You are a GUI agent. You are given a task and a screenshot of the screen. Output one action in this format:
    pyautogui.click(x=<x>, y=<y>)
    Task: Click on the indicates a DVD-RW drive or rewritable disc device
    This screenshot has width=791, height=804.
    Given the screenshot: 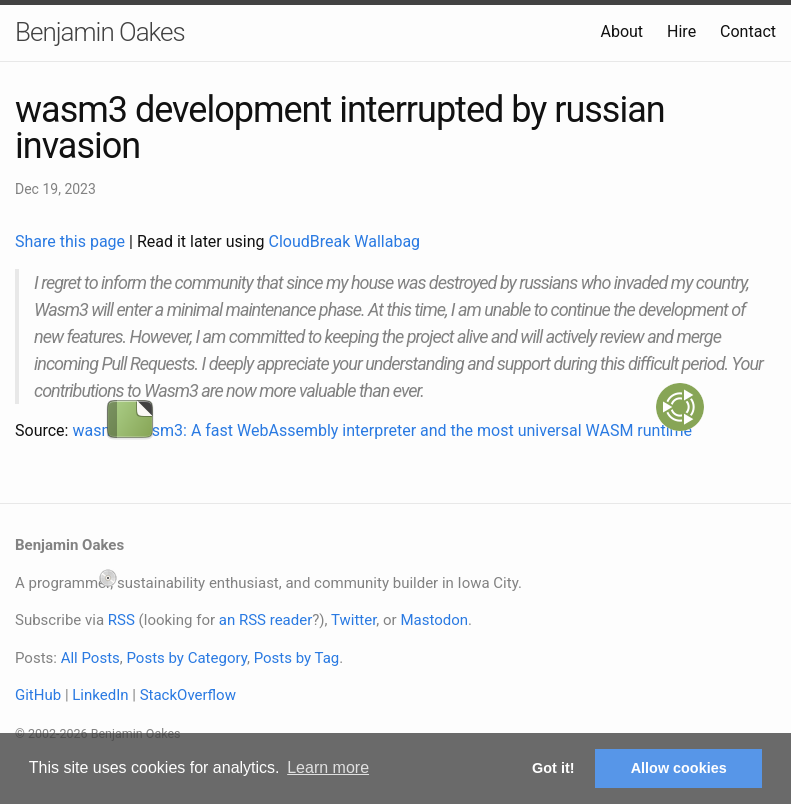 What is the action you would take?
    pyautogui.click(x=108, y=578)
    